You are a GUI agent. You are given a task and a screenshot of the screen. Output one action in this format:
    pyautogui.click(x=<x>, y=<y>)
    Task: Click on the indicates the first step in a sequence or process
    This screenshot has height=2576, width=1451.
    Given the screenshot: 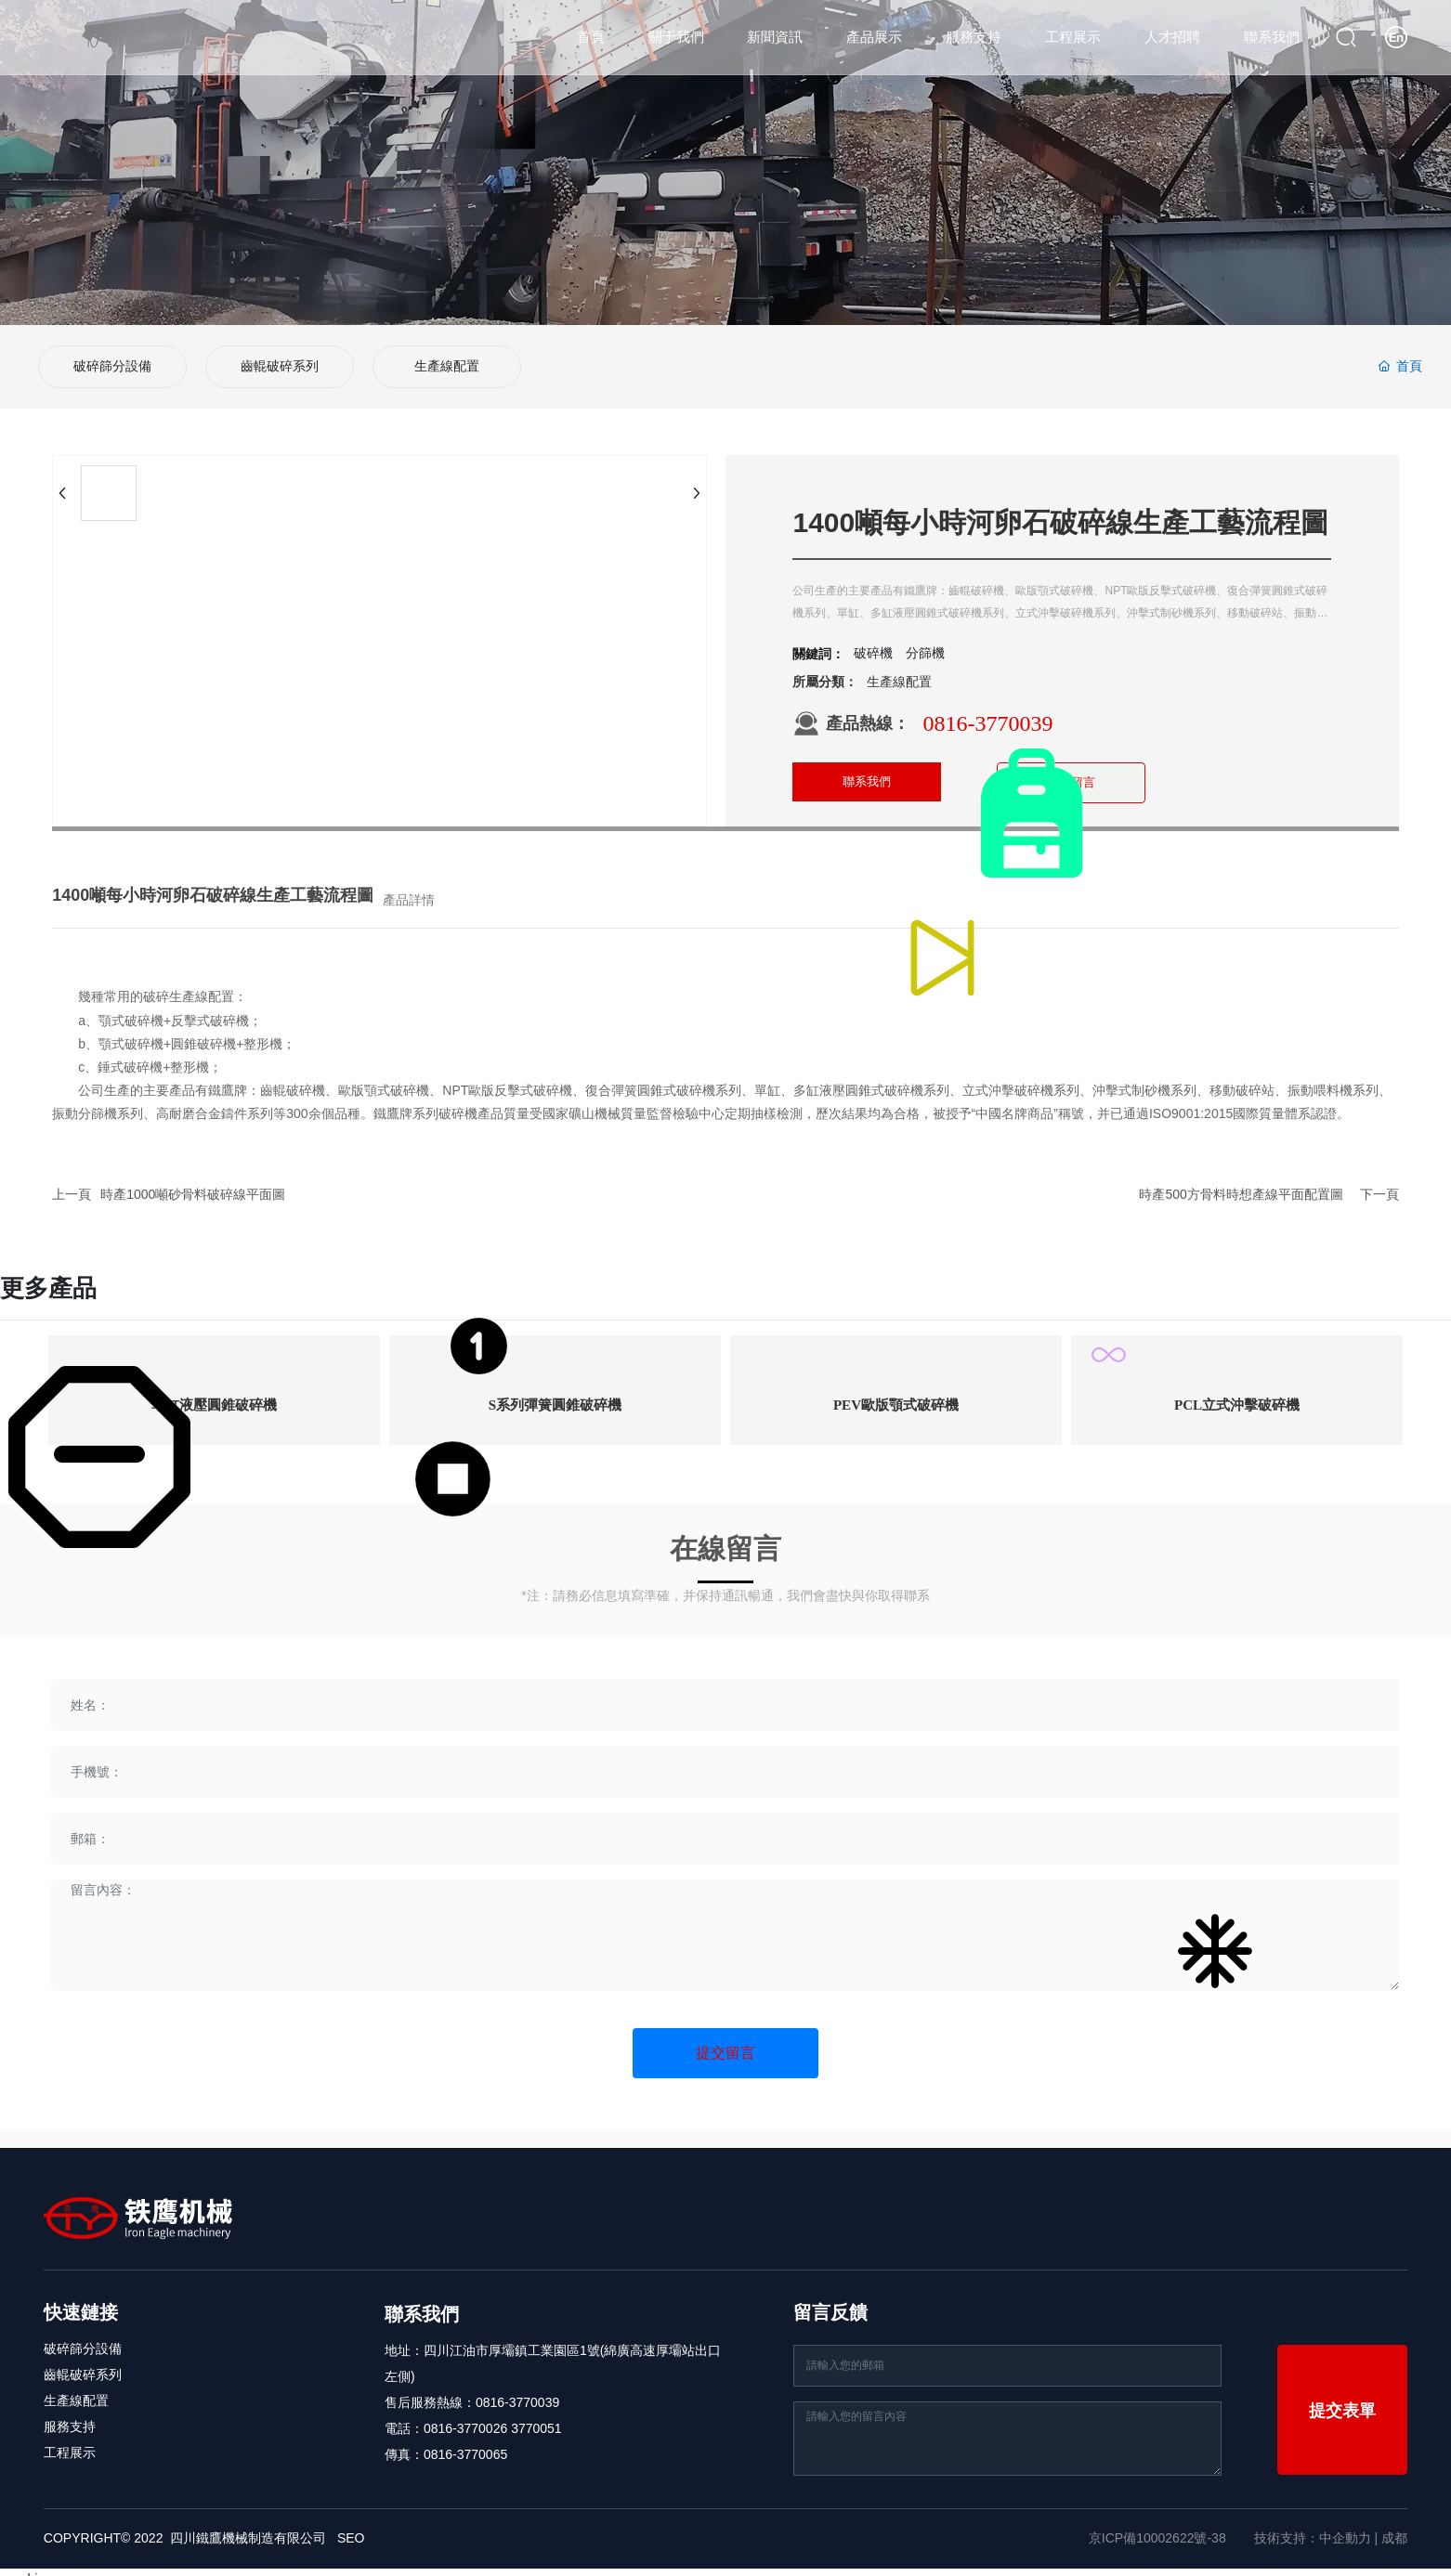 What is the action you would take?
    pyautogui.click(x=478, y=1346)
    